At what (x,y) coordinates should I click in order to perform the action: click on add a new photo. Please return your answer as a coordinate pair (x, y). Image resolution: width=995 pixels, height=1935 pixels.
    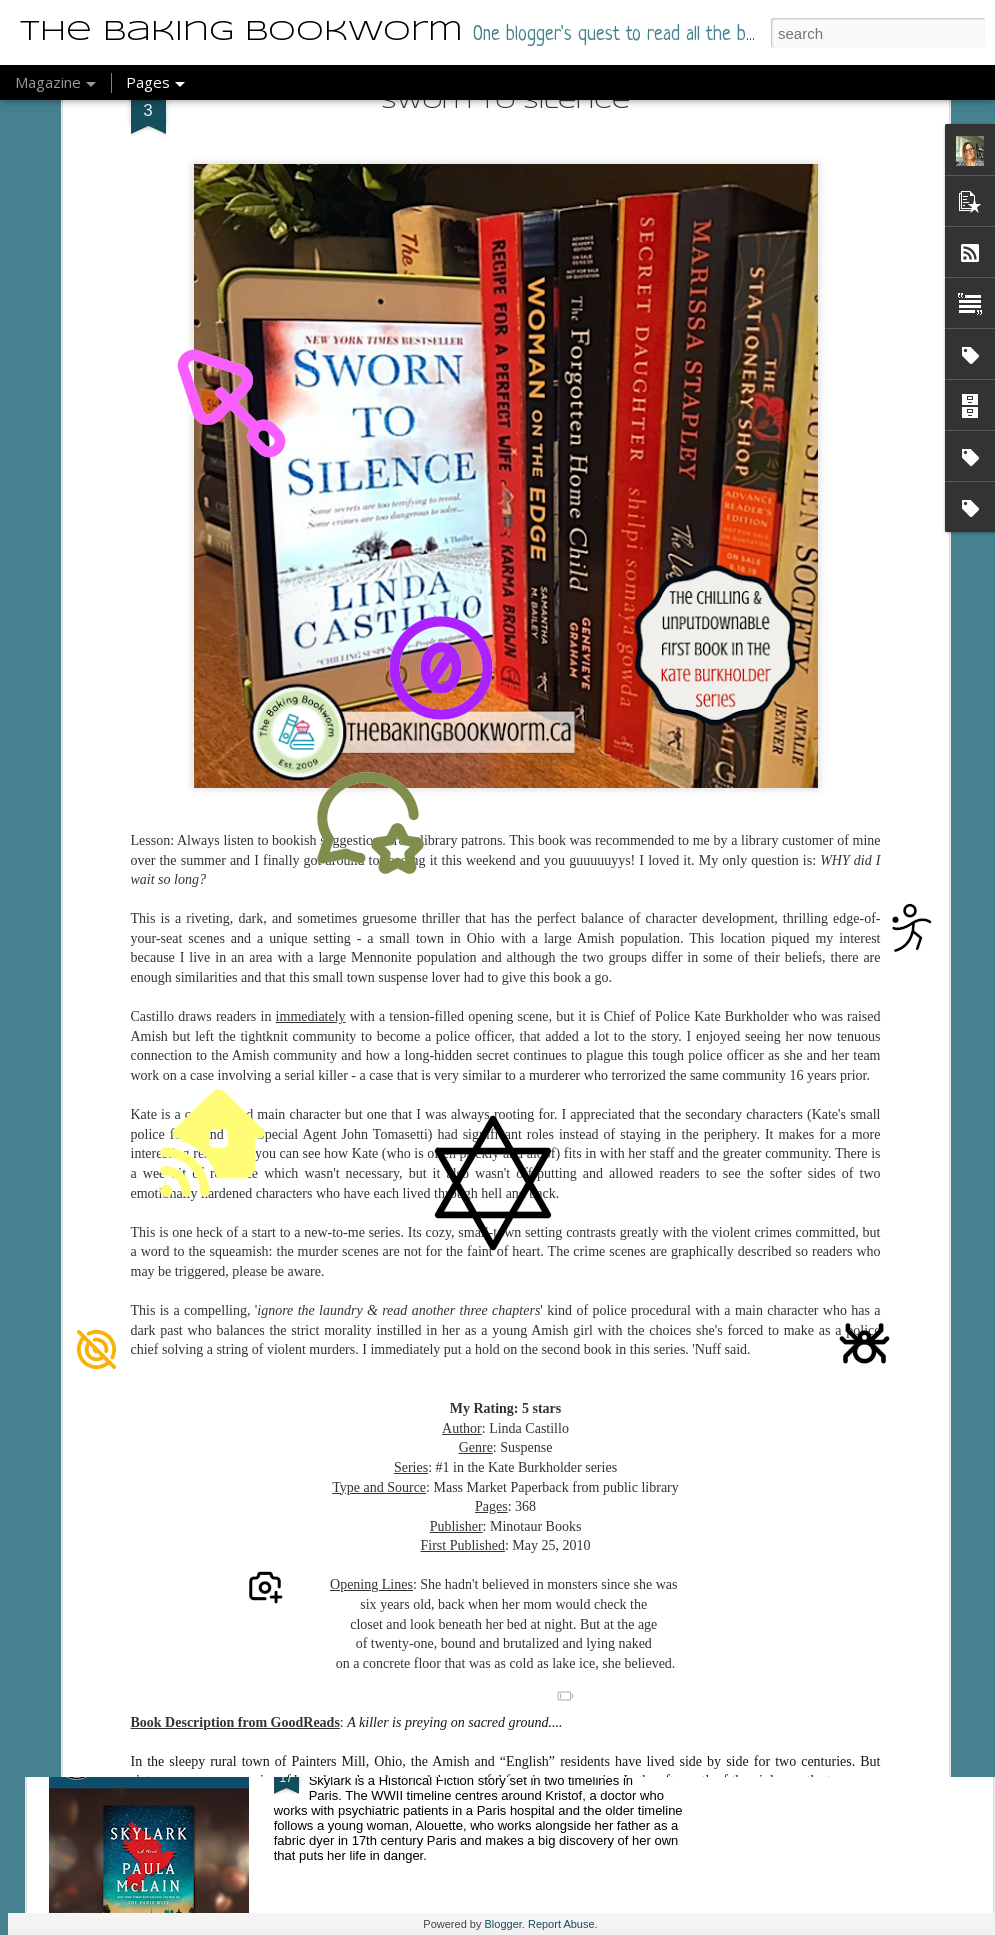
    Looking at the image, I should click on (265, 1586).